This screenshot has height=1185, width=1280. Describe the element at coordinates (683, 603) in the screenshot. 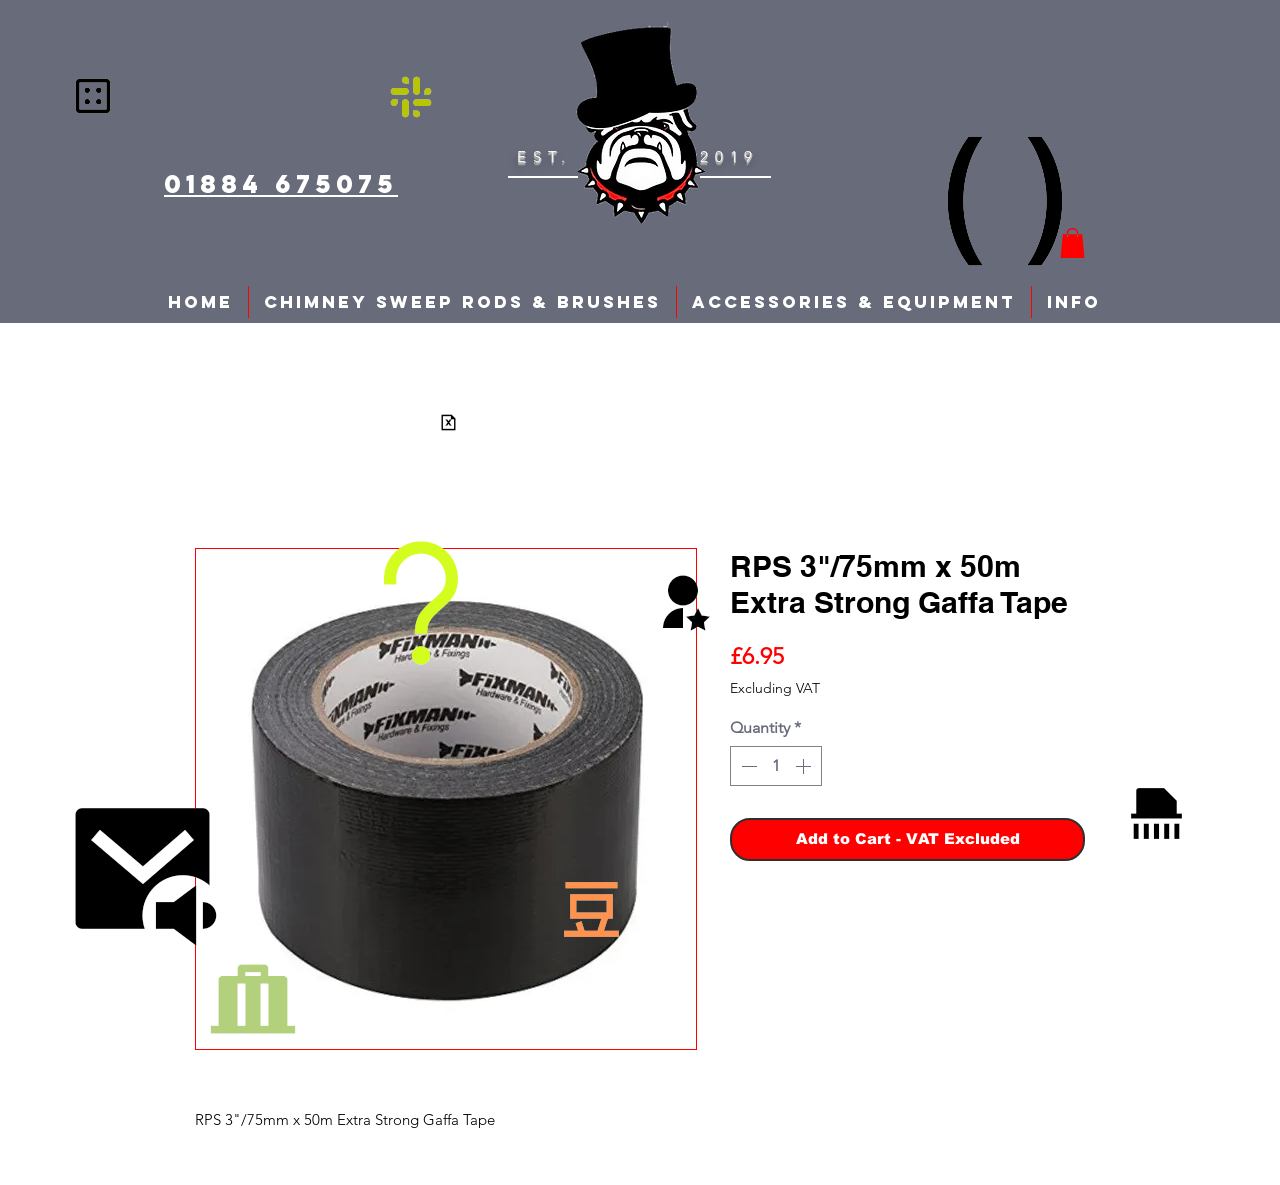

I see `view favorite or starred user` at that location.